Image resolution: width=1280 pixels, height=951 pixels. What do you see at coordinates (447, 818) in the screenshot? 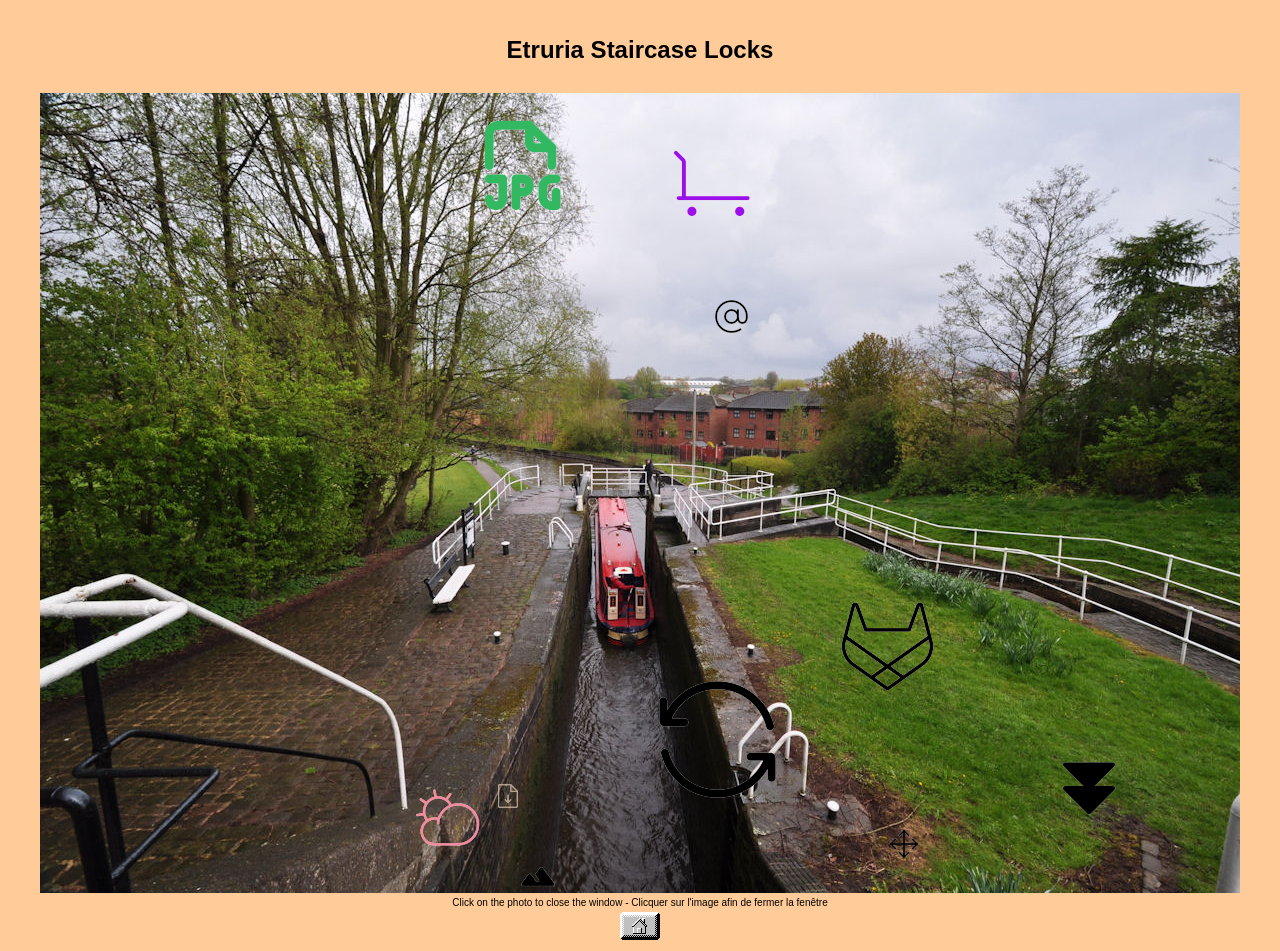
I see `view current weather conditions` at bounding box center [447, 818].